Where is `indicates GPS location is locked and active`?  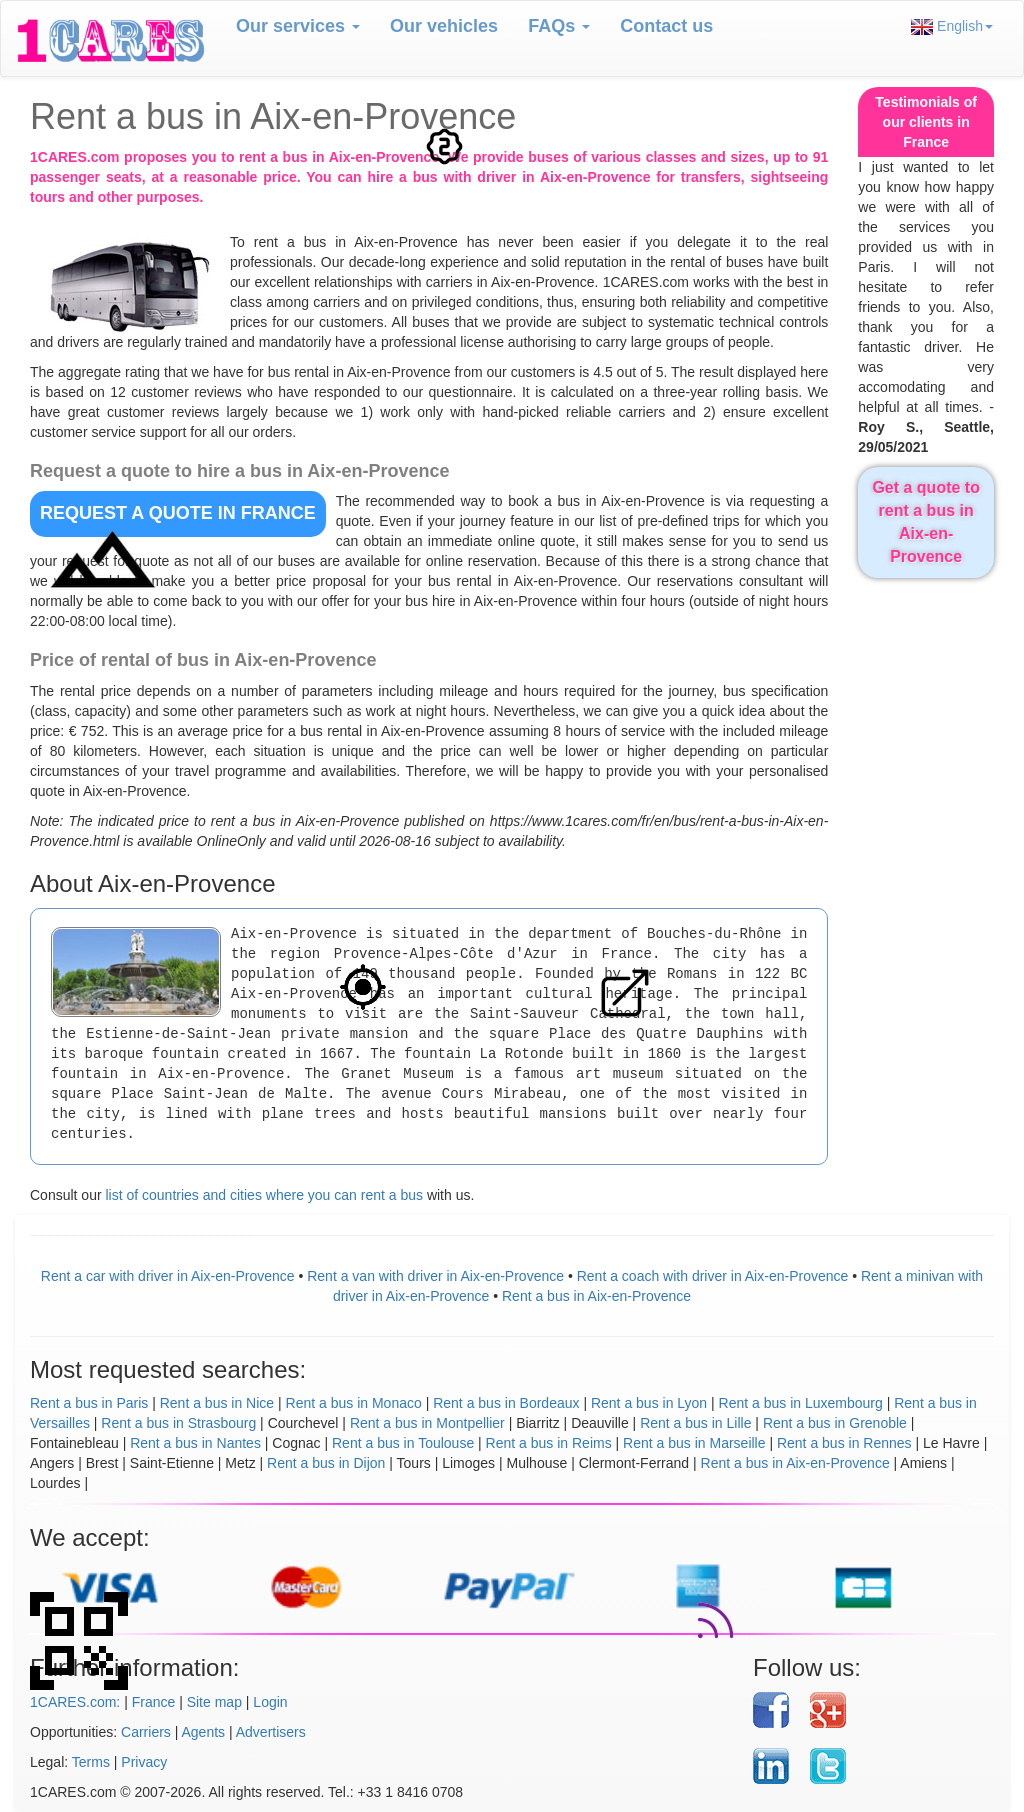
indicates GPS location is locked and active is located at coordinates (363, 987).